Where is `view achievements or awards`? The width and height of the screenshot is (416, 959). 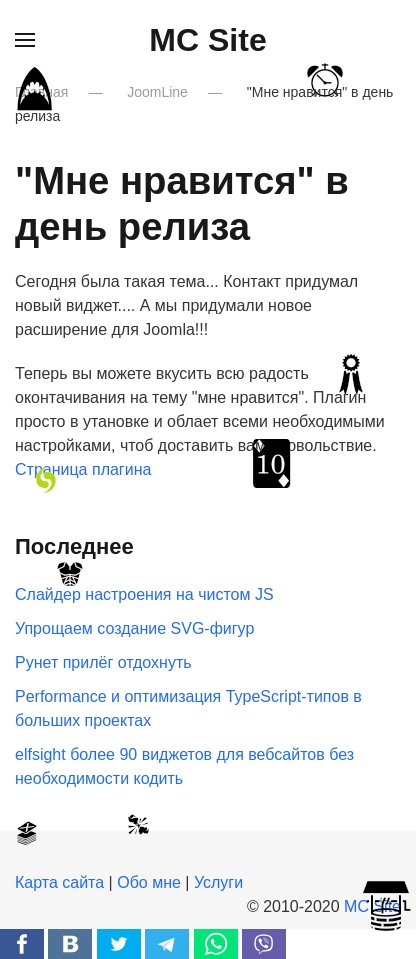 view achievements or awards is located at coordinates (351, 374).